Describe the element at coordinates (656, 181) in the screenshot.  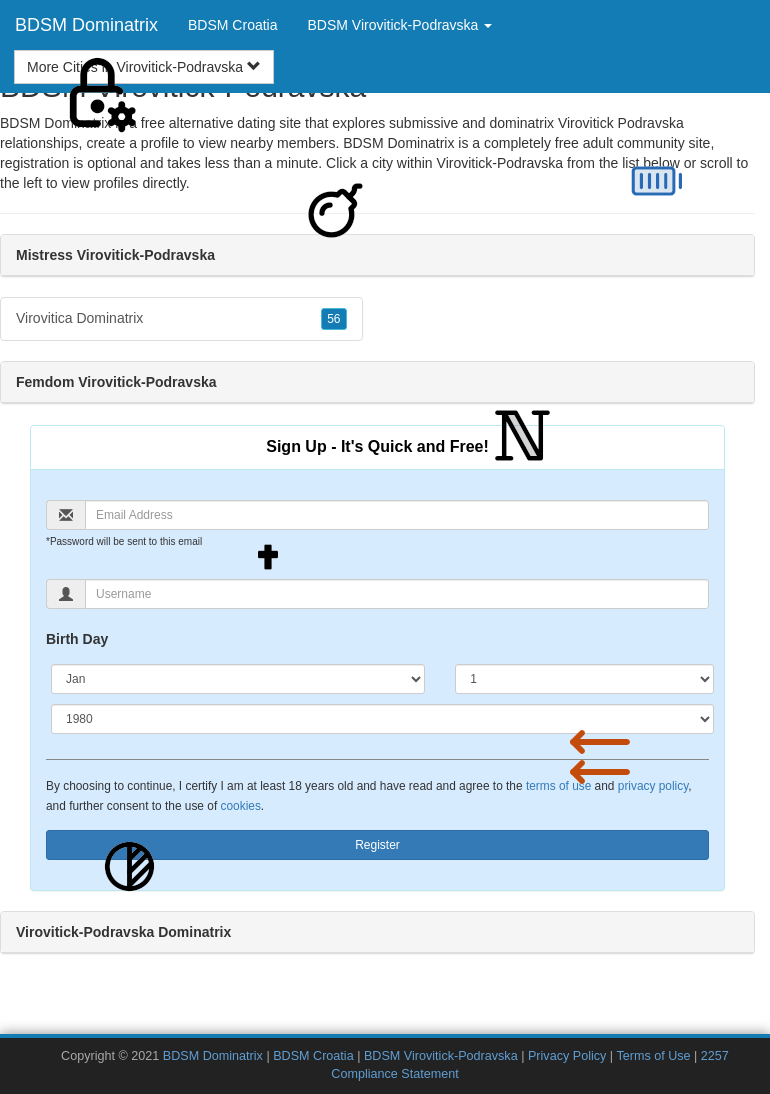
I see `indicates full battery charge` at that location.